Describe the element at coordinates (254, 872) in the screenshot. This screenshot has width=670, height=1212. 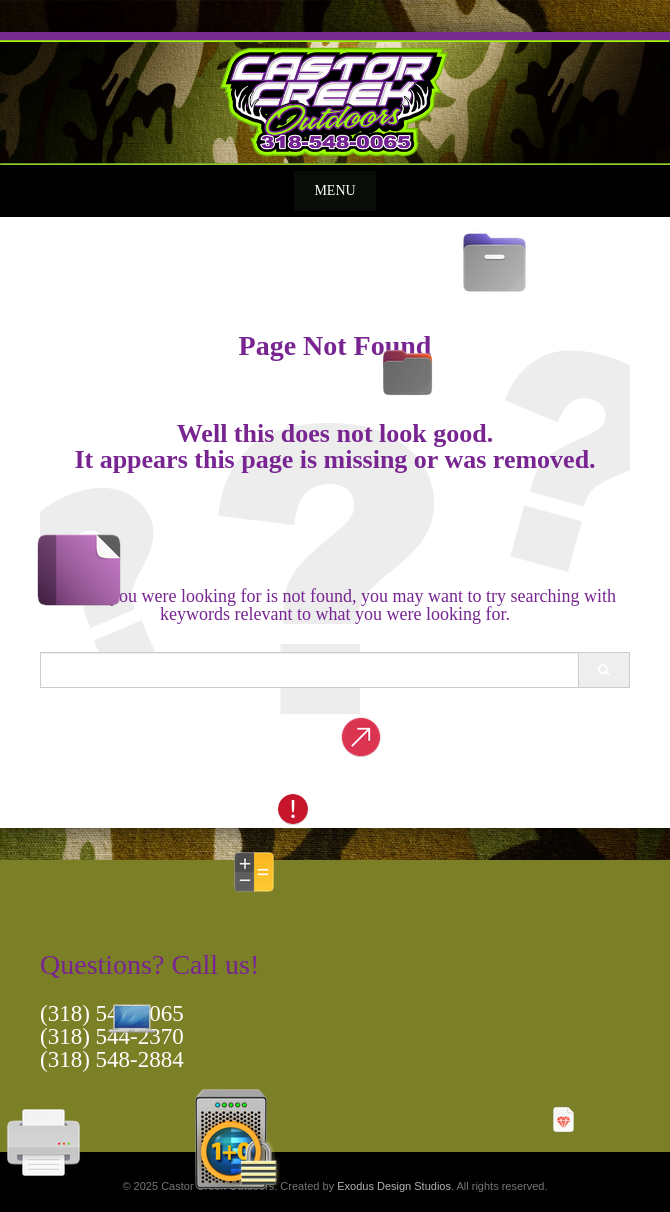
I see `open the calculator app` at that location.